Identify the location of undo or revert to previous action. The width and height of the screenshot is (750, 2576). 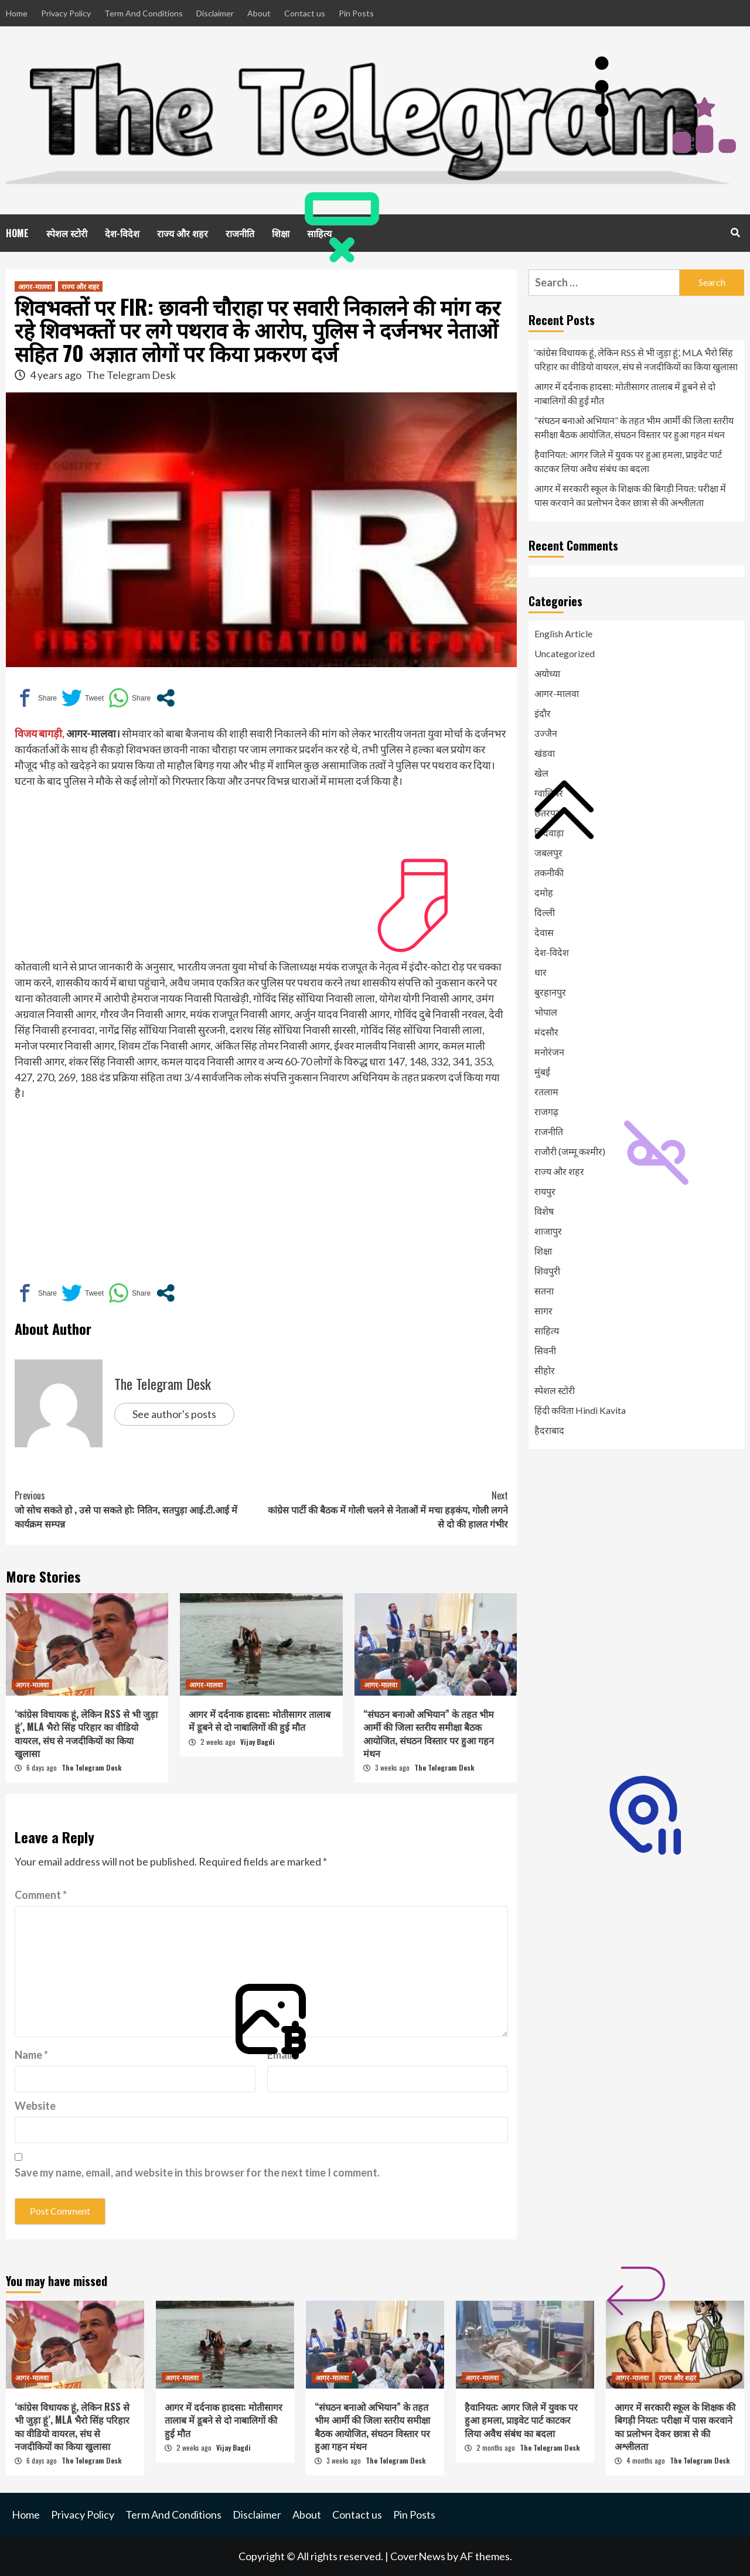
(636, 2288).